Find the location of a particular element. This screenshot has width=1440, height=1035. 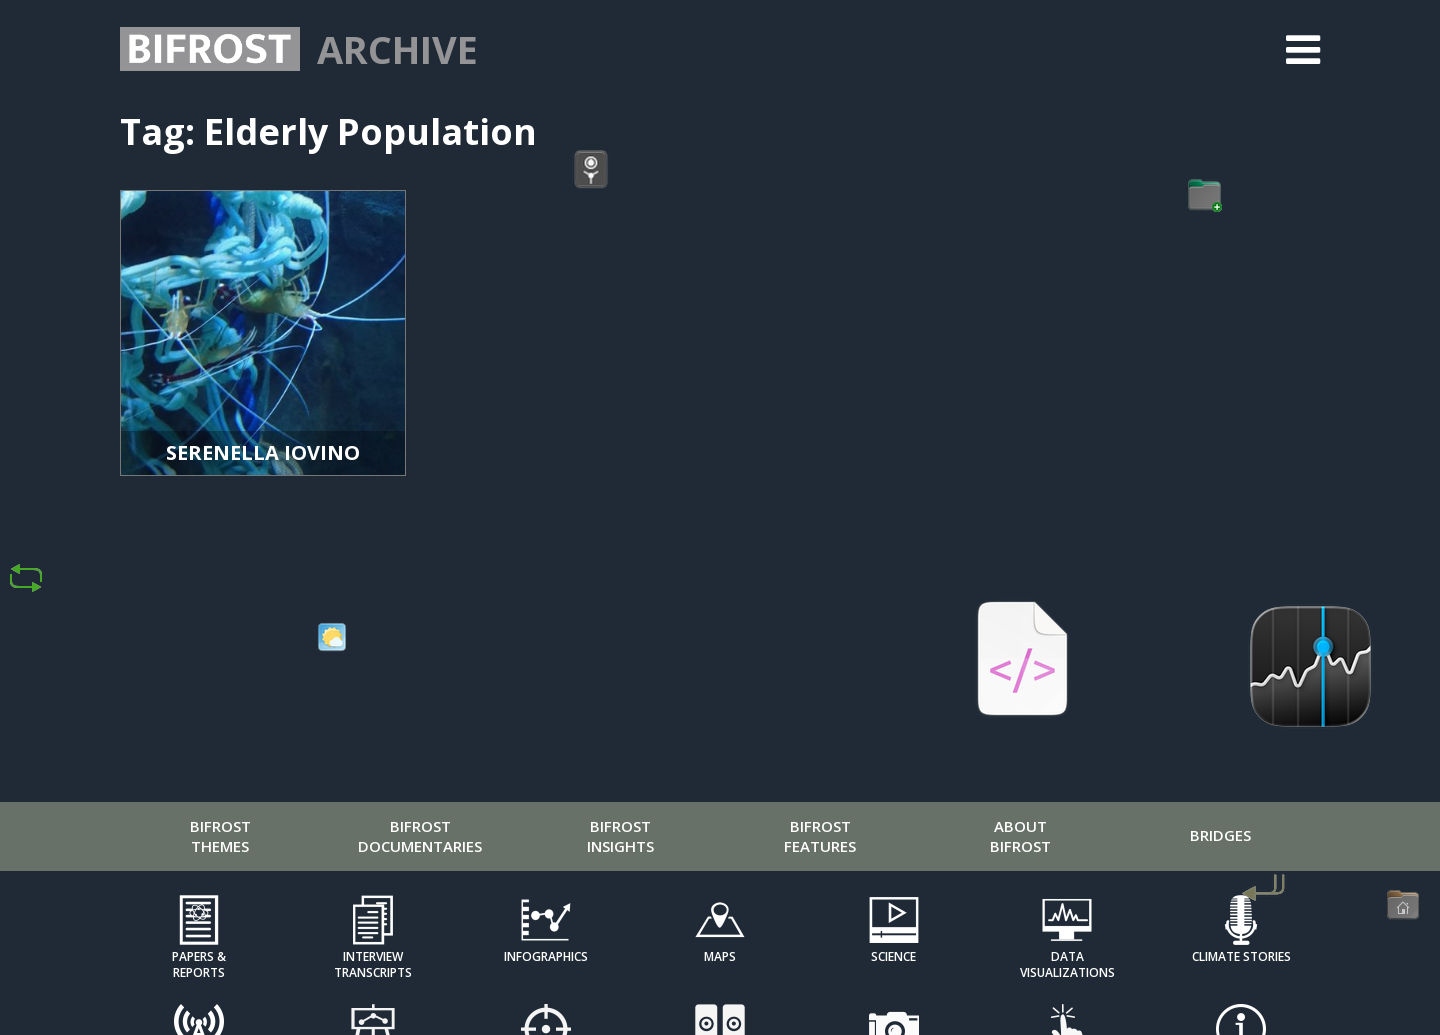

archive selected email messages is located at coordinates (591, 169).